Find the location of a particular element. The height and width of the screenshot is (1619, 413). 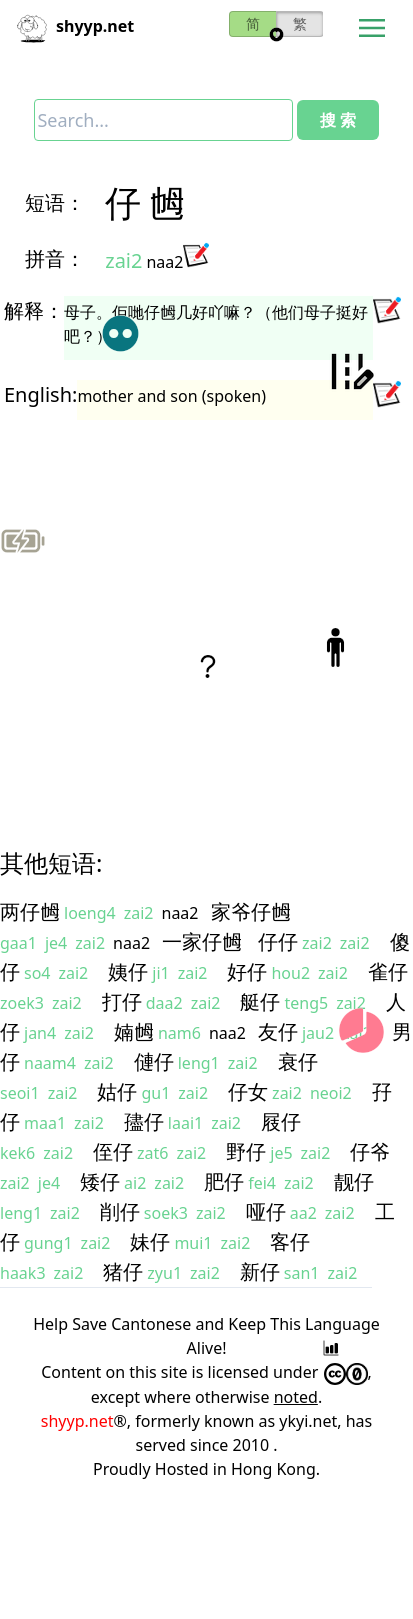

view analytics or statistics is located at coordinates (331, 1348).